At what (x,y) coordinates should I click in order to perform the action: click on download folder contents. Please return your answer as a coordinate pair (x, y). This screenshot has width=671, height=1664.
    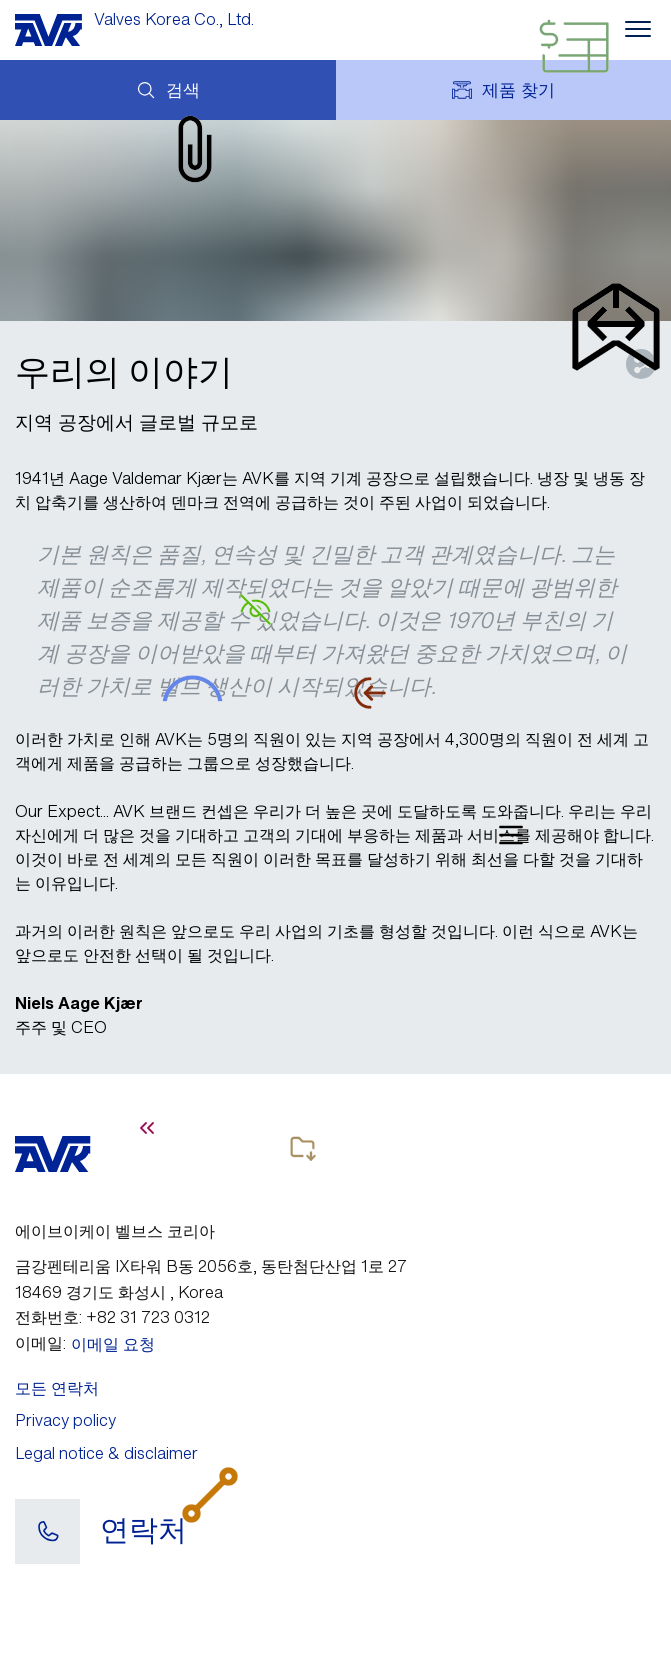
    Looking at the image, I should click on (302, 1147).